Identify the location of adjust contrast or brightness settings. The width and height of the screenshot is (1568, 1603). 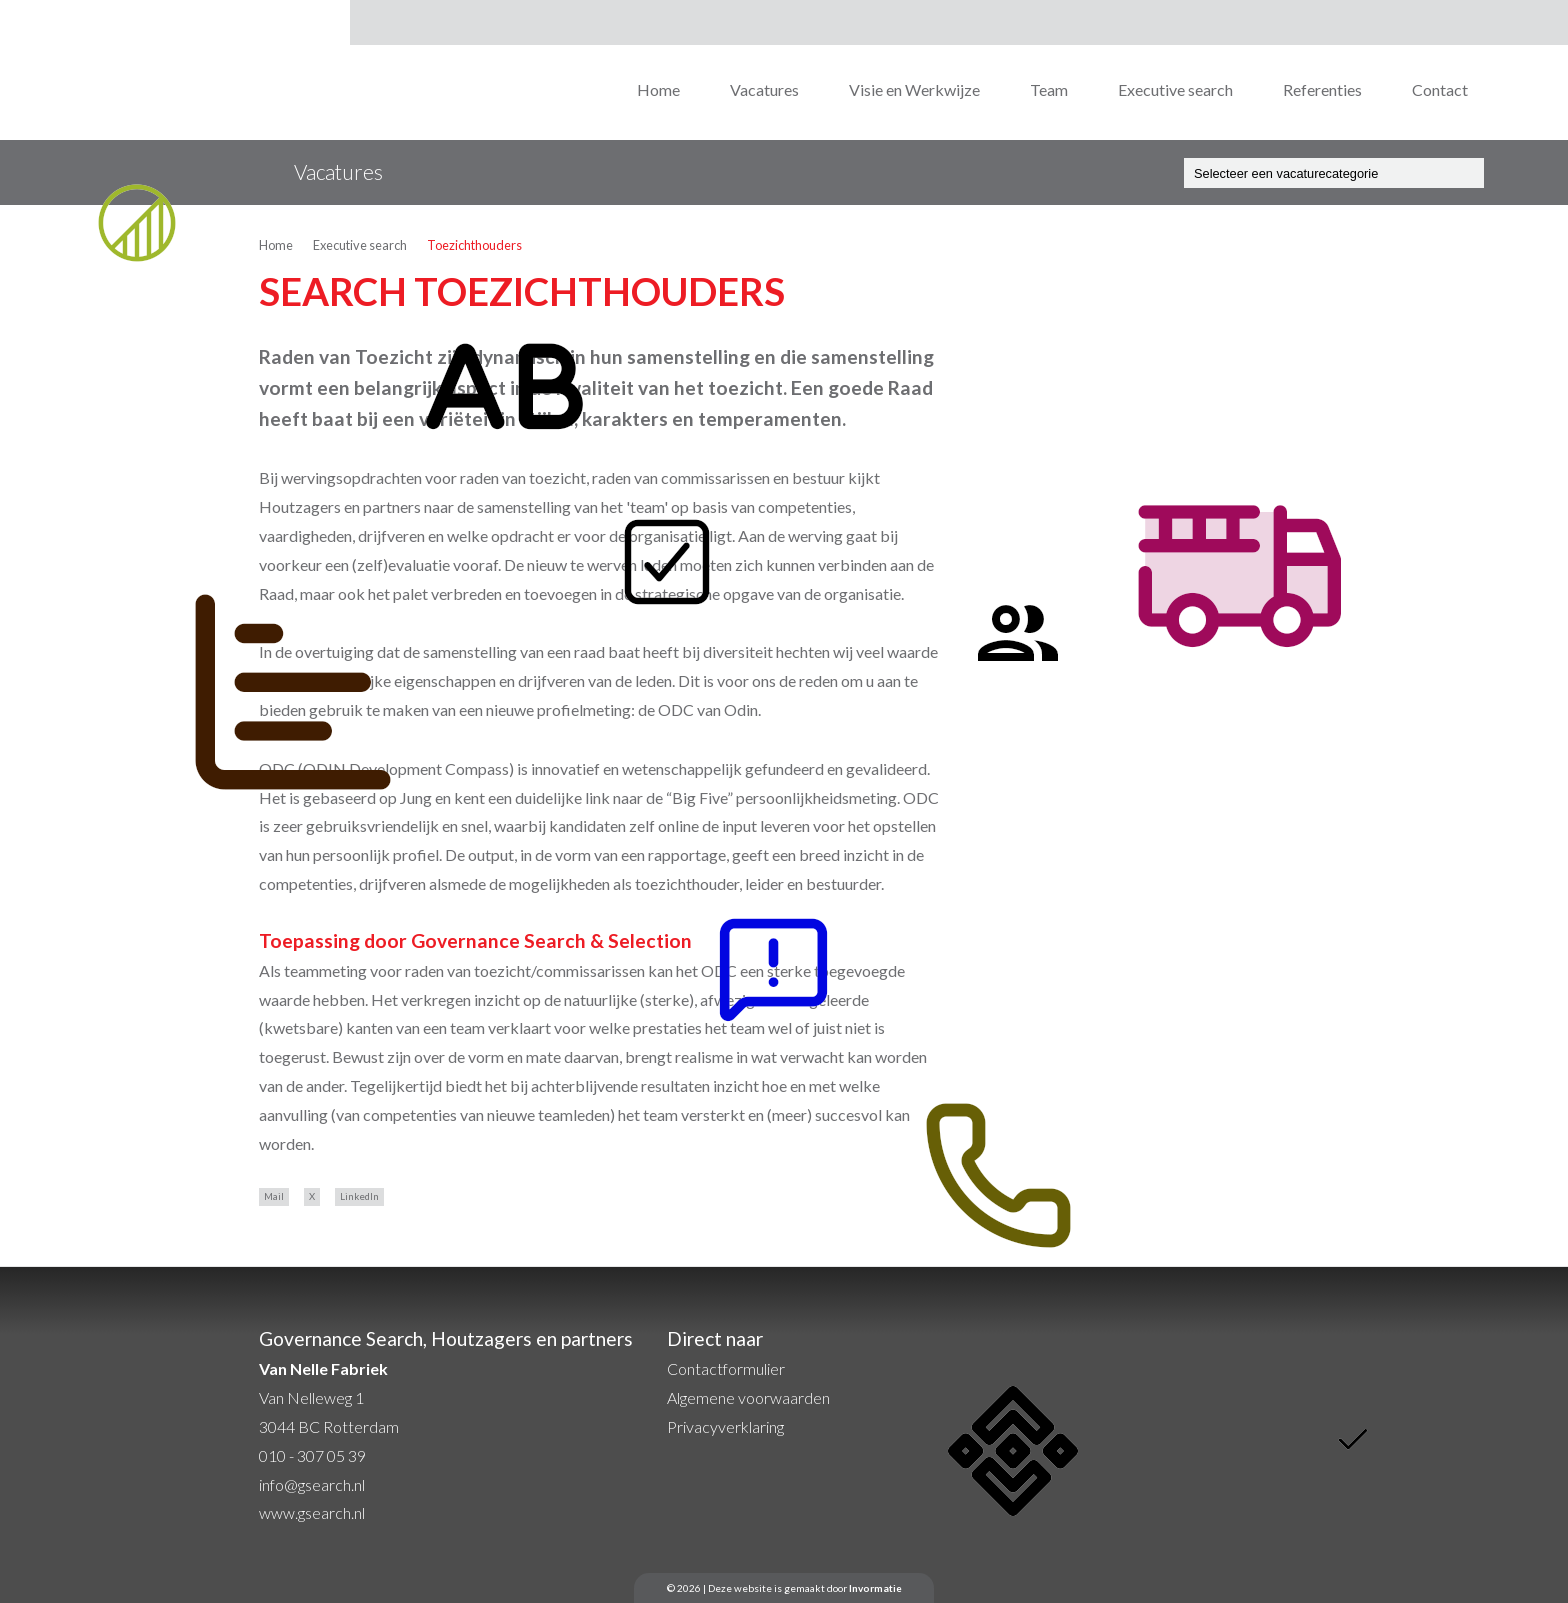
(137, 223).